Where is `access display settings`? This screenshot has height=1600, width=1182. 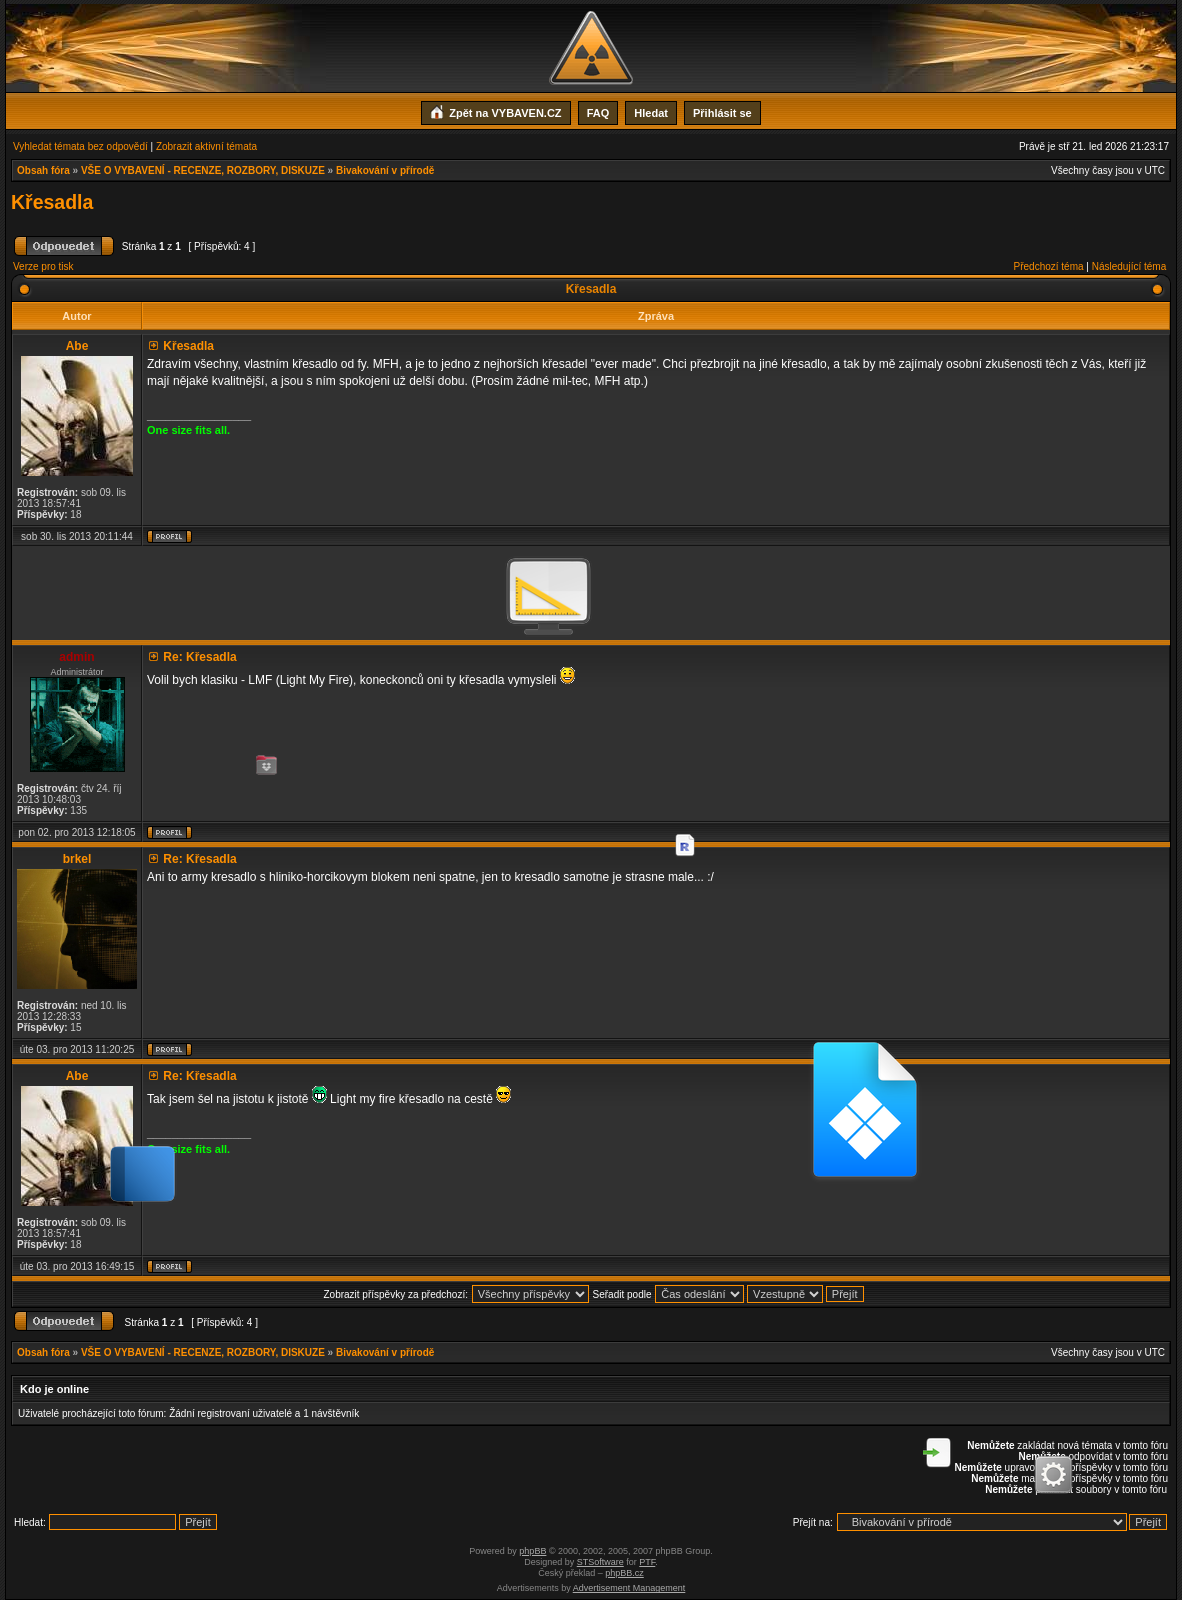
access display settings is located at coordinates (548, 595).